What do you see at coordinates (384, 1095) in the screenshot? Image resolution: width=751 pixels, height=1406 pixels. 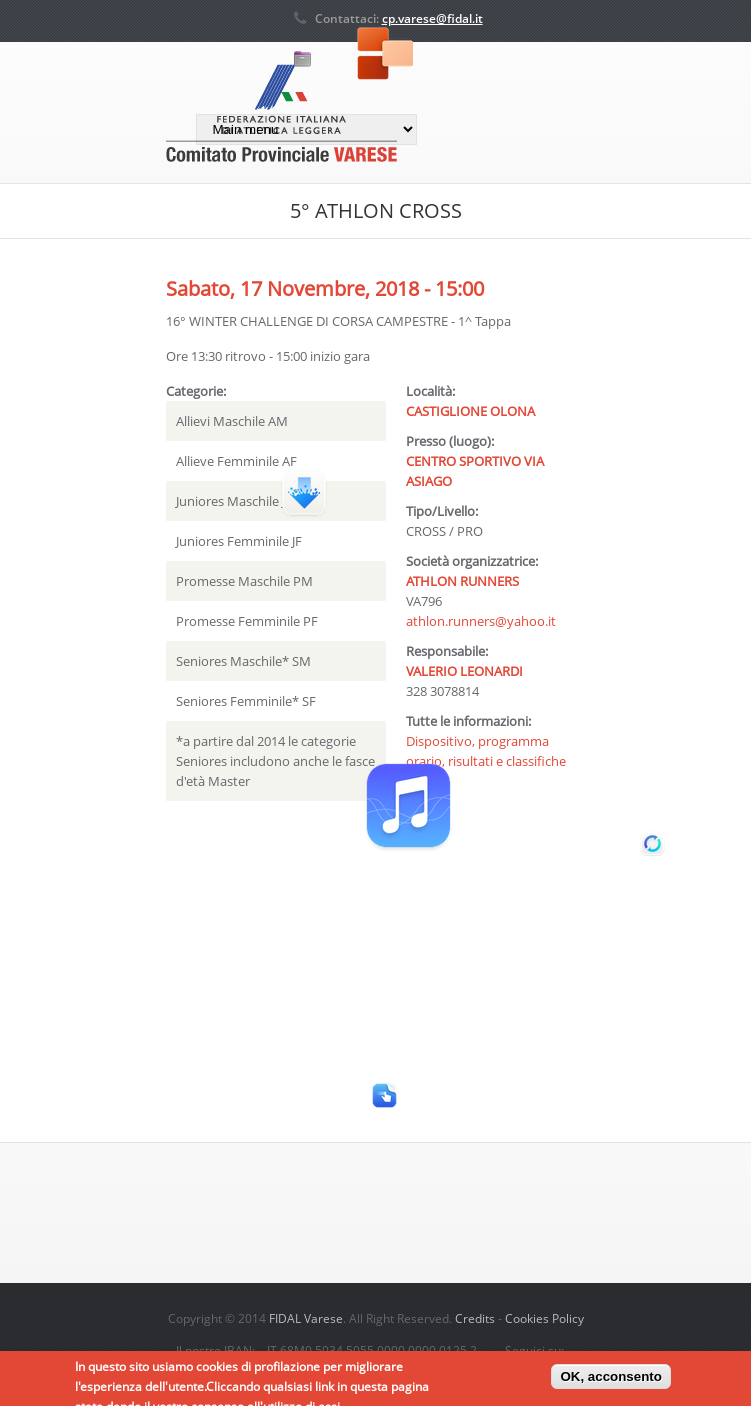 I see `open libinput gestures configuration app` at bounding box center [384, 1095].